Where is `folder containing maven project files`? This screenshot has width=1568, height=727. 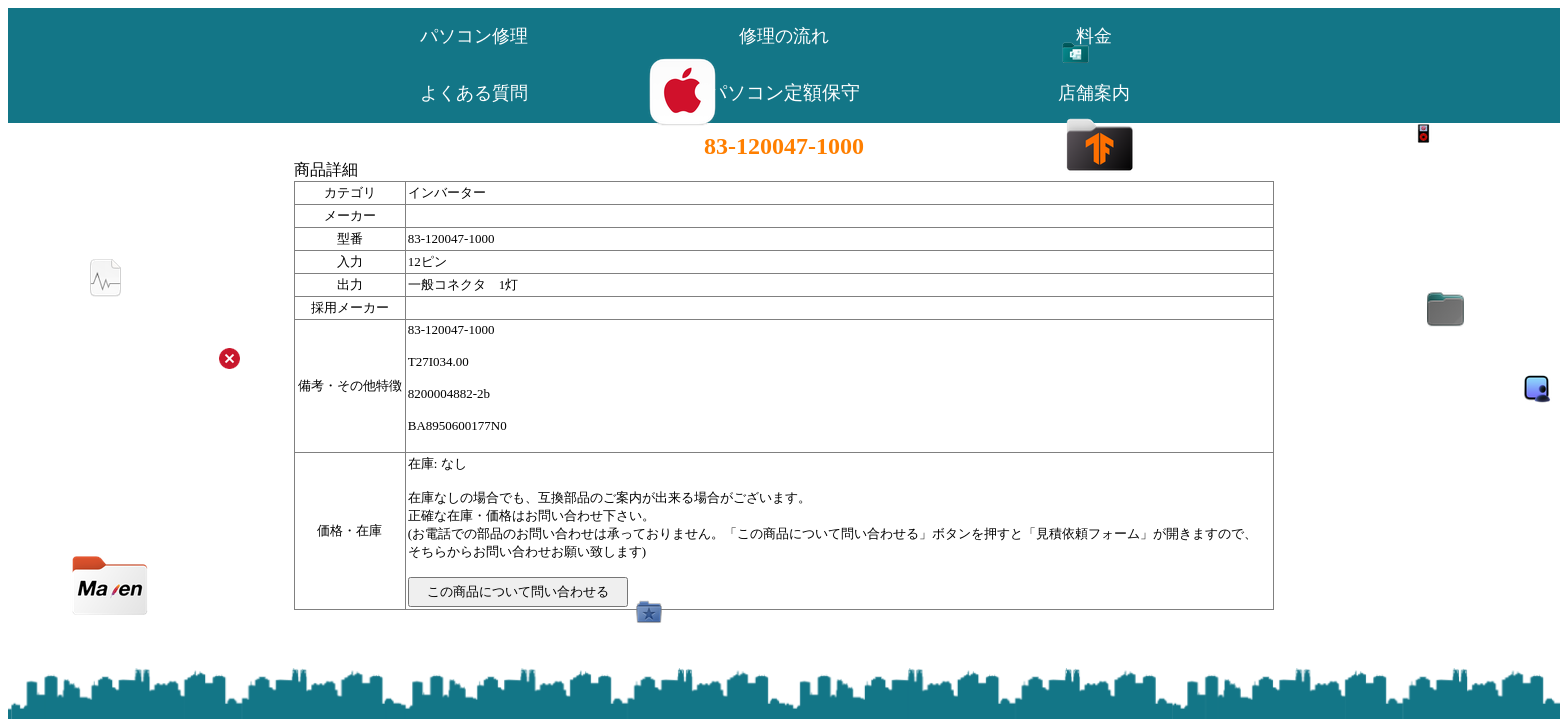
folder containing maven project files is located at coordinates (109, 587).